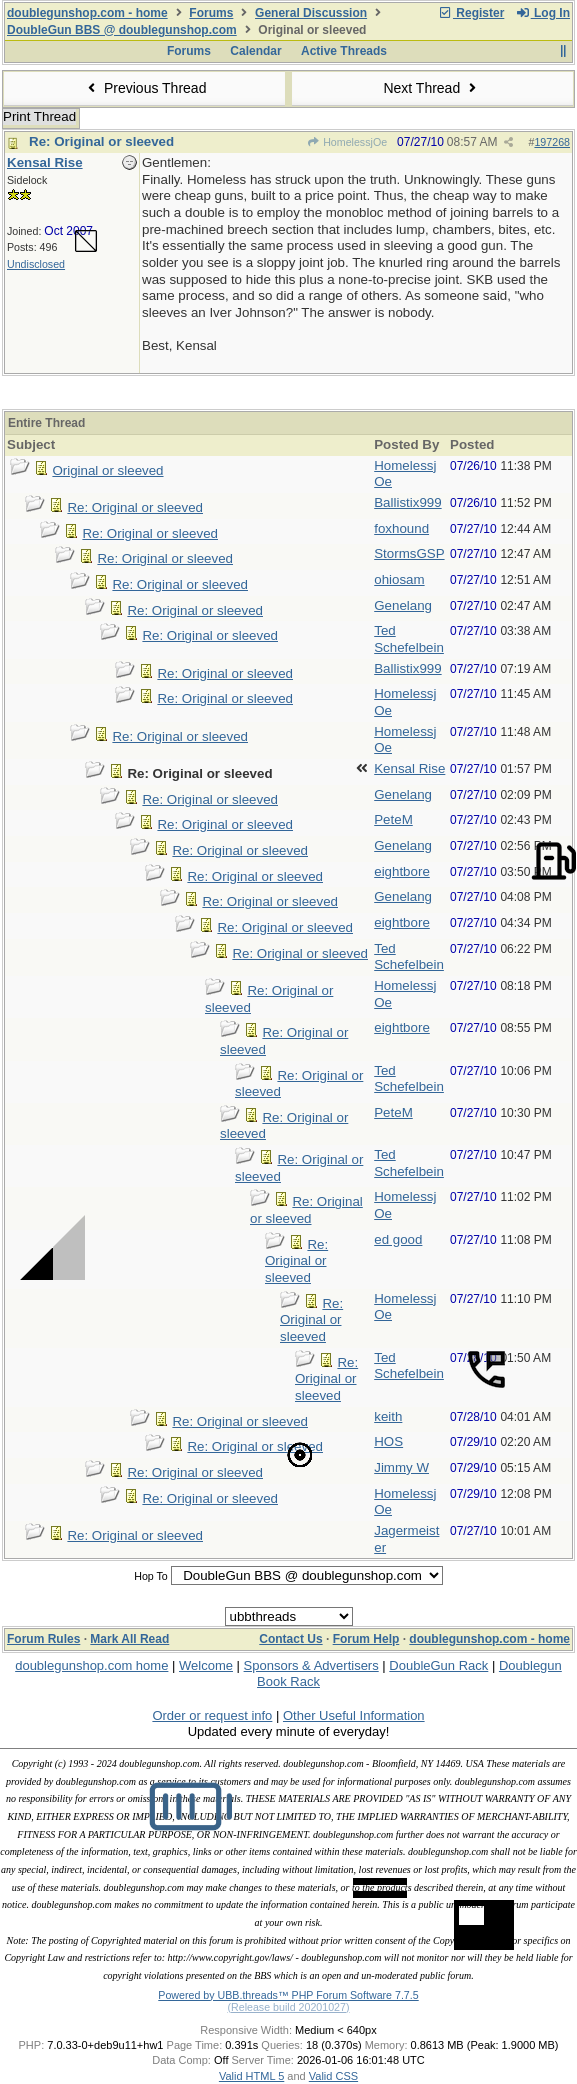 This screenshot has height=2084, width=577. What do you see at coordinates (486, 1369) in the screenshot?
I see `access voicemail or phone messages` at bounding box center [486, 1369].